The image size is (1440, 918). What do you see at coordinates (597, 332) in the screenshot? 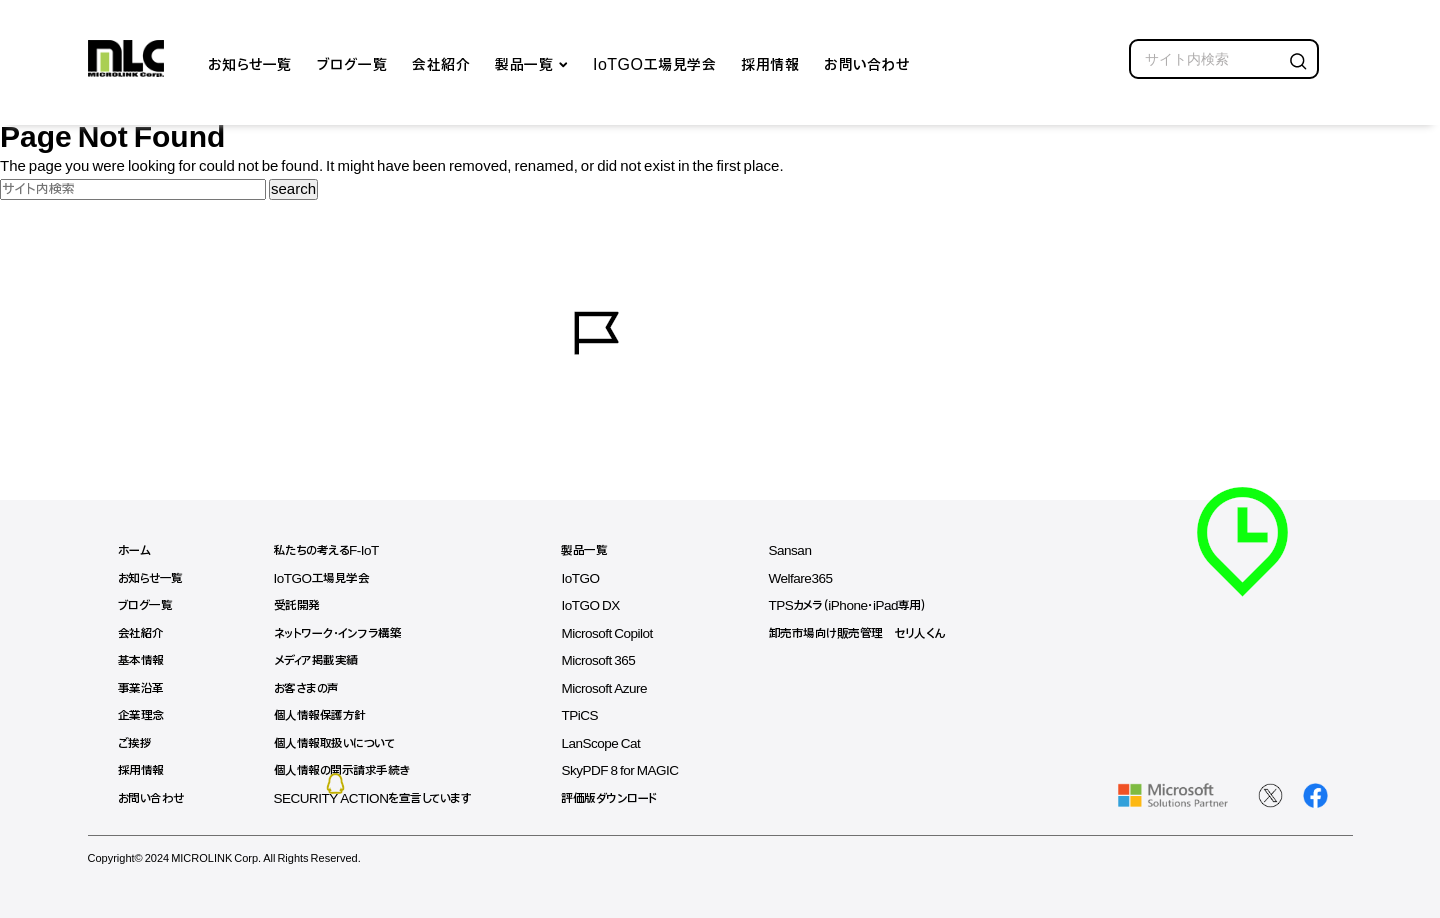
I see `flag or bookmark an item` at bounding box center [597, 332].